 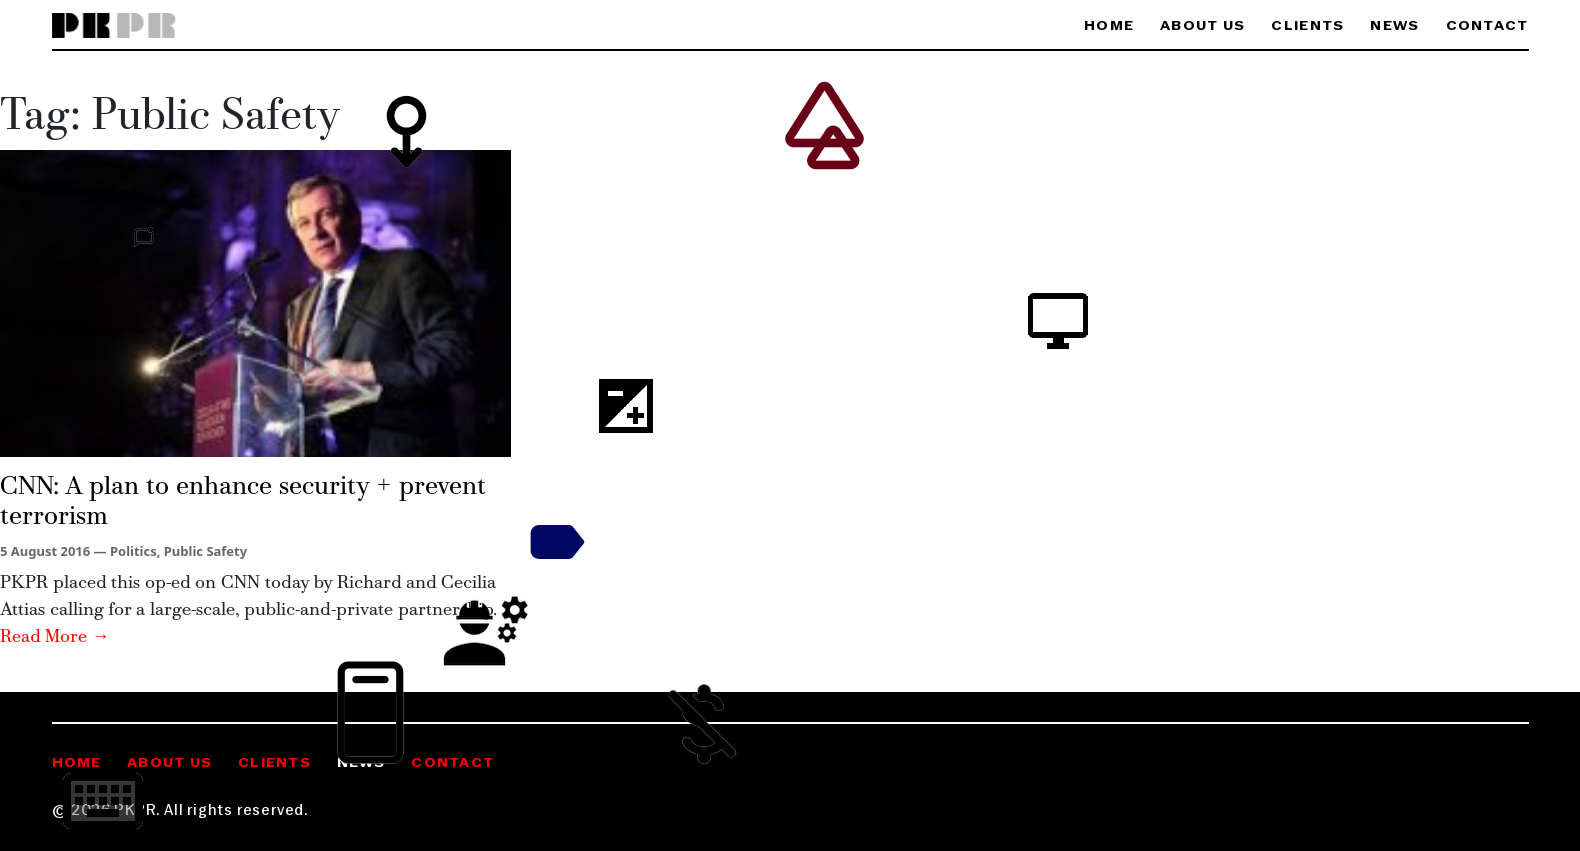 What do you see at coordinates (1058, 321) in the screenshot?
I see `switch to desktop view` at bounding box center [1058, 321].